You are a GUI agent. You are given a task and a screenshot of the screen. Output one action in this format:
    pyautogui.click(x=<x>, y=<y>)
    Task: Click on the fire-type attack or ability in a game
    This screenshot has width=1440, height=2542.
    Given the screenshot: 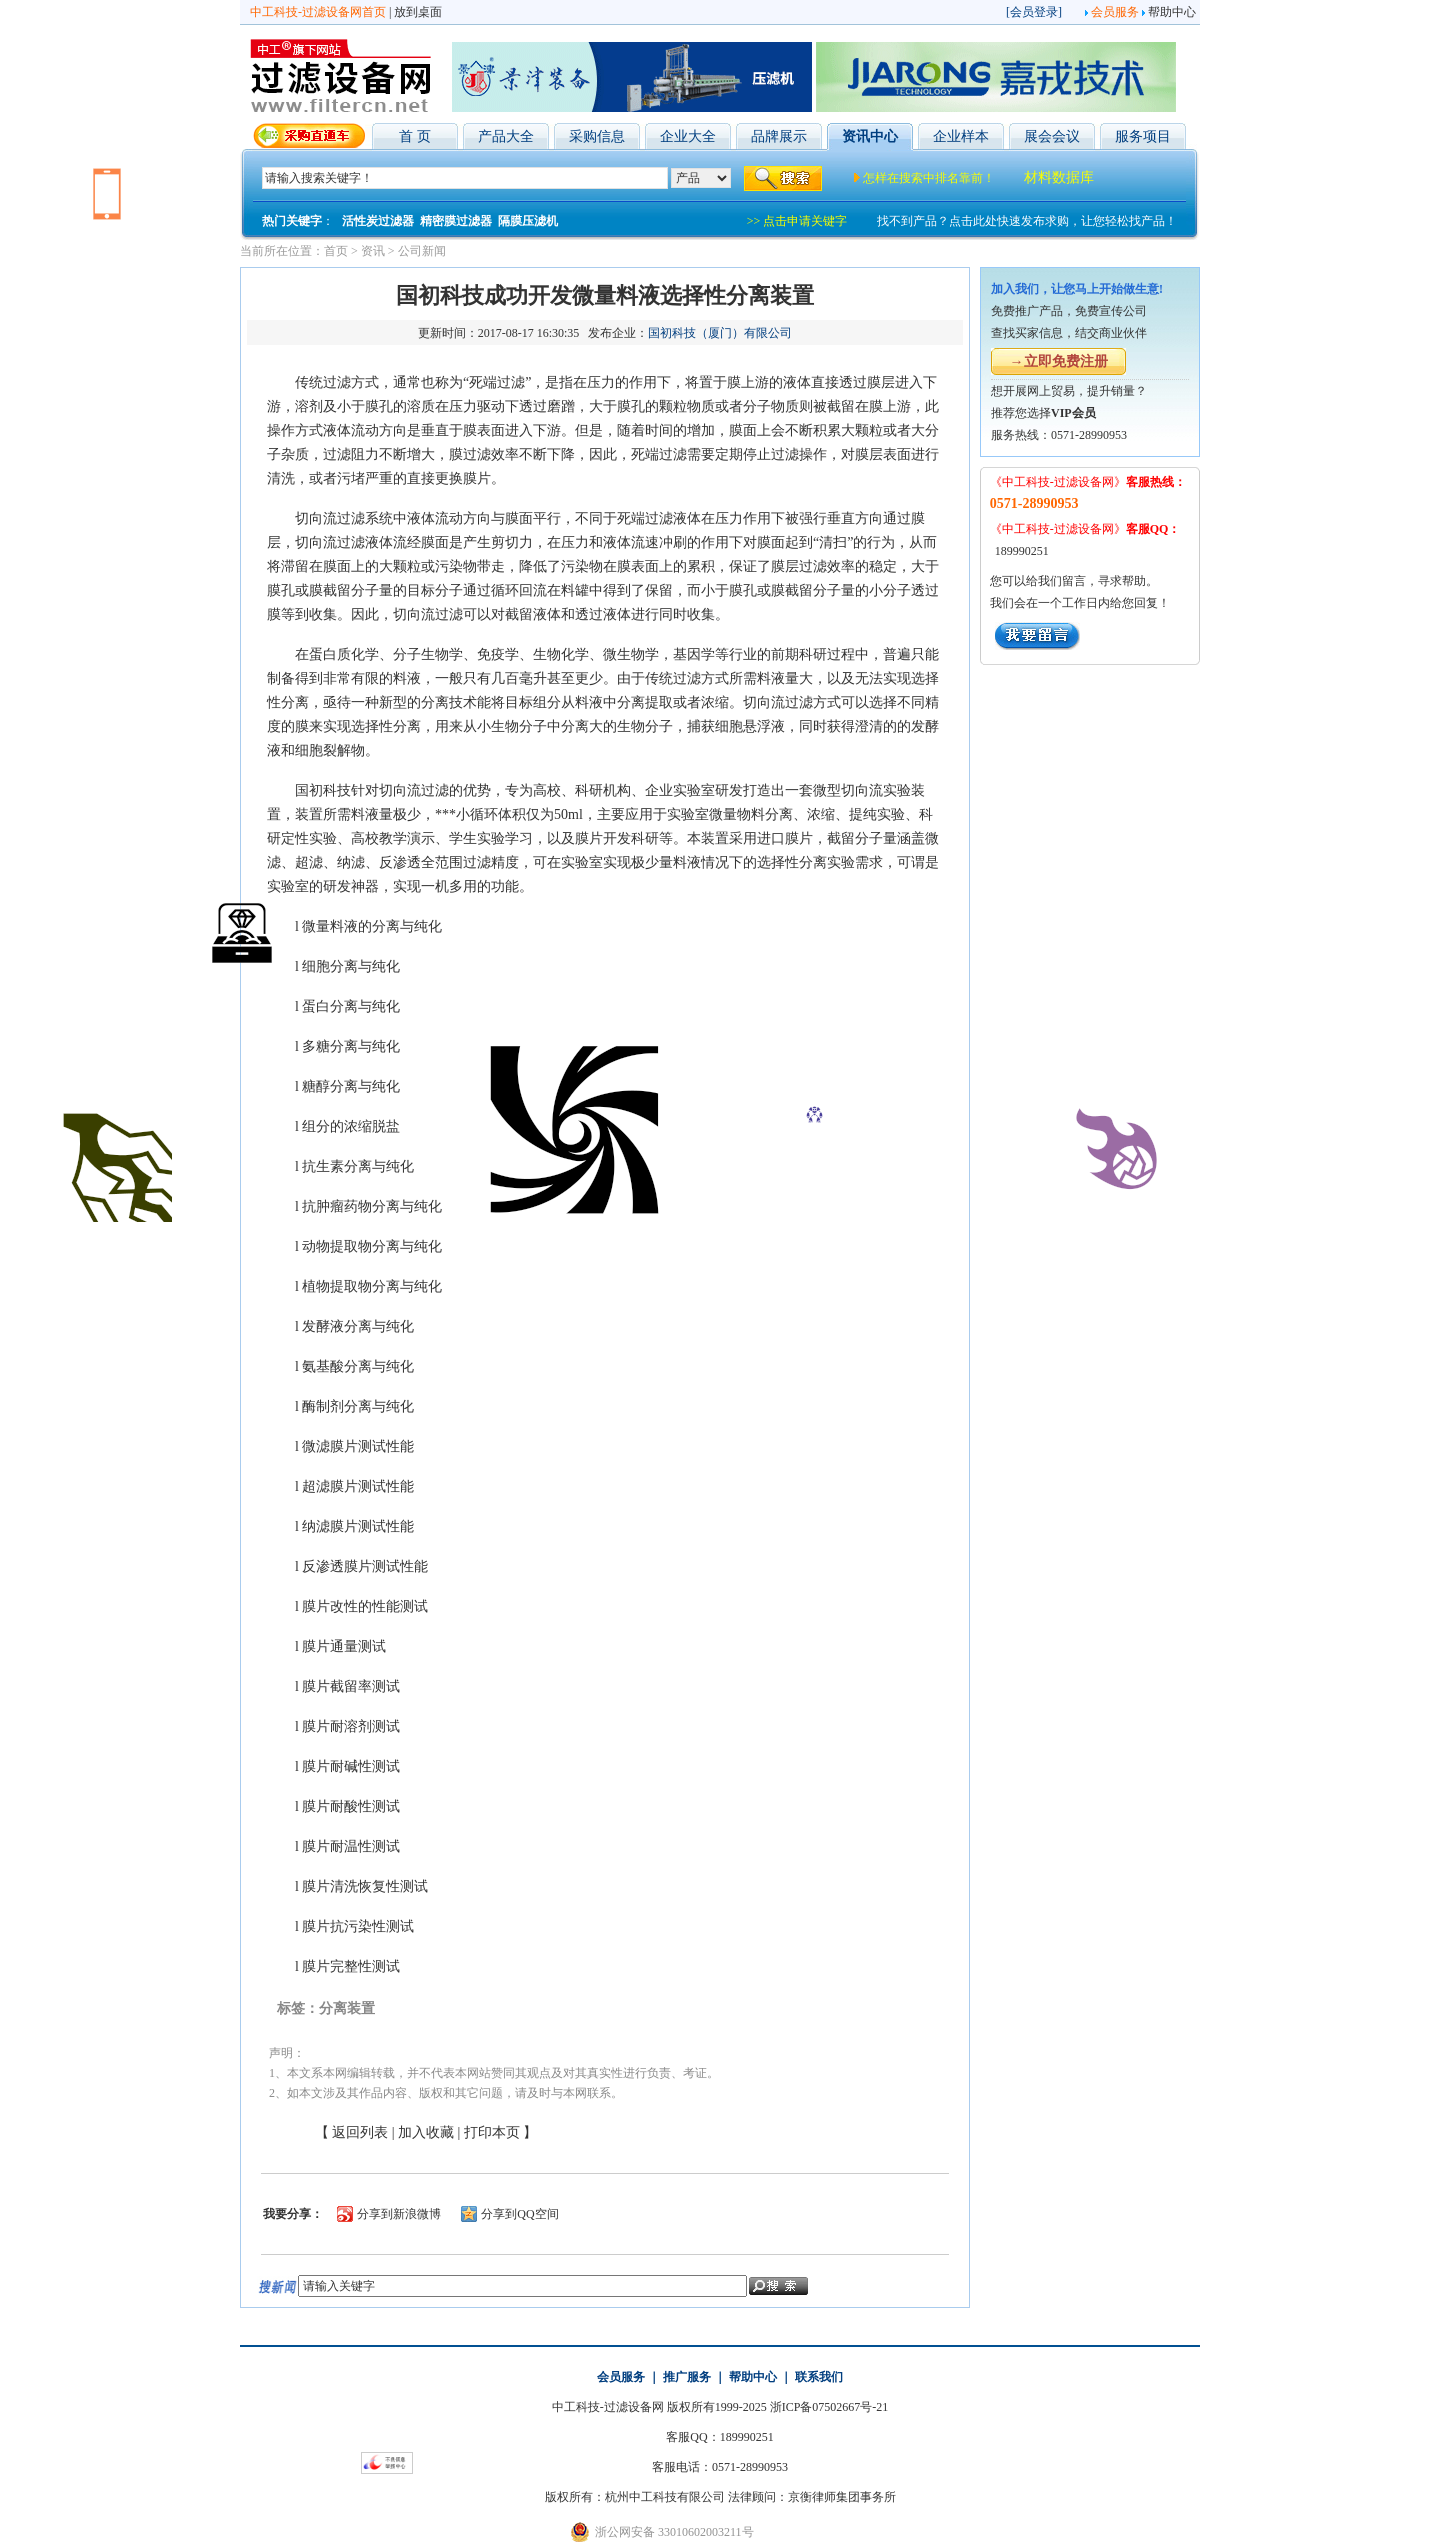 What is the action you would take?
    pyautogui.click(x=1115, y=1148)
    